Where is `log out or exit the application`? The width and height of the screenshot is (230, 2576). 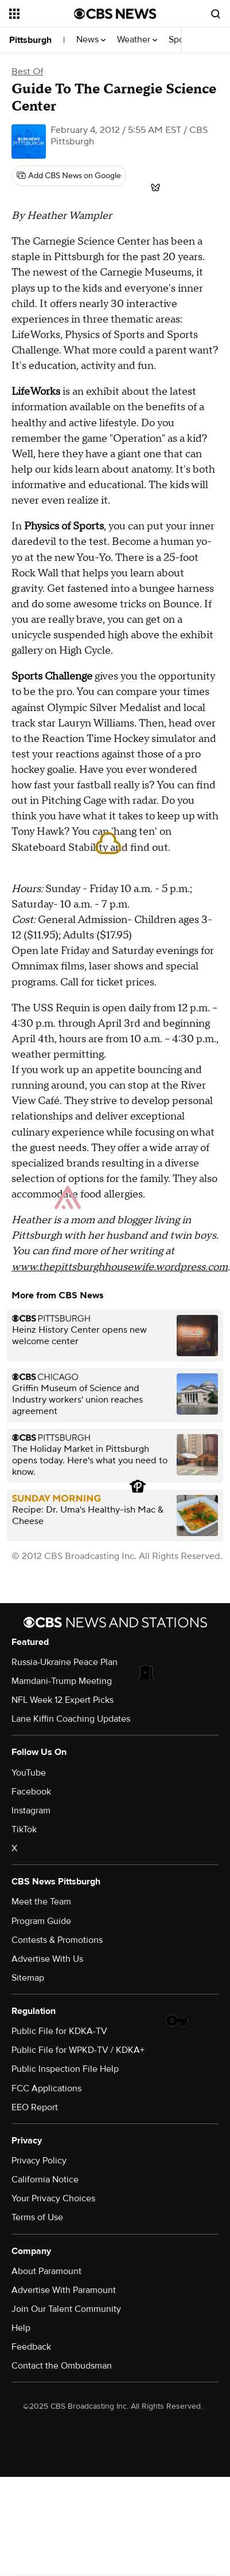 log out or exit the application is located at coordinates (146, 1672).